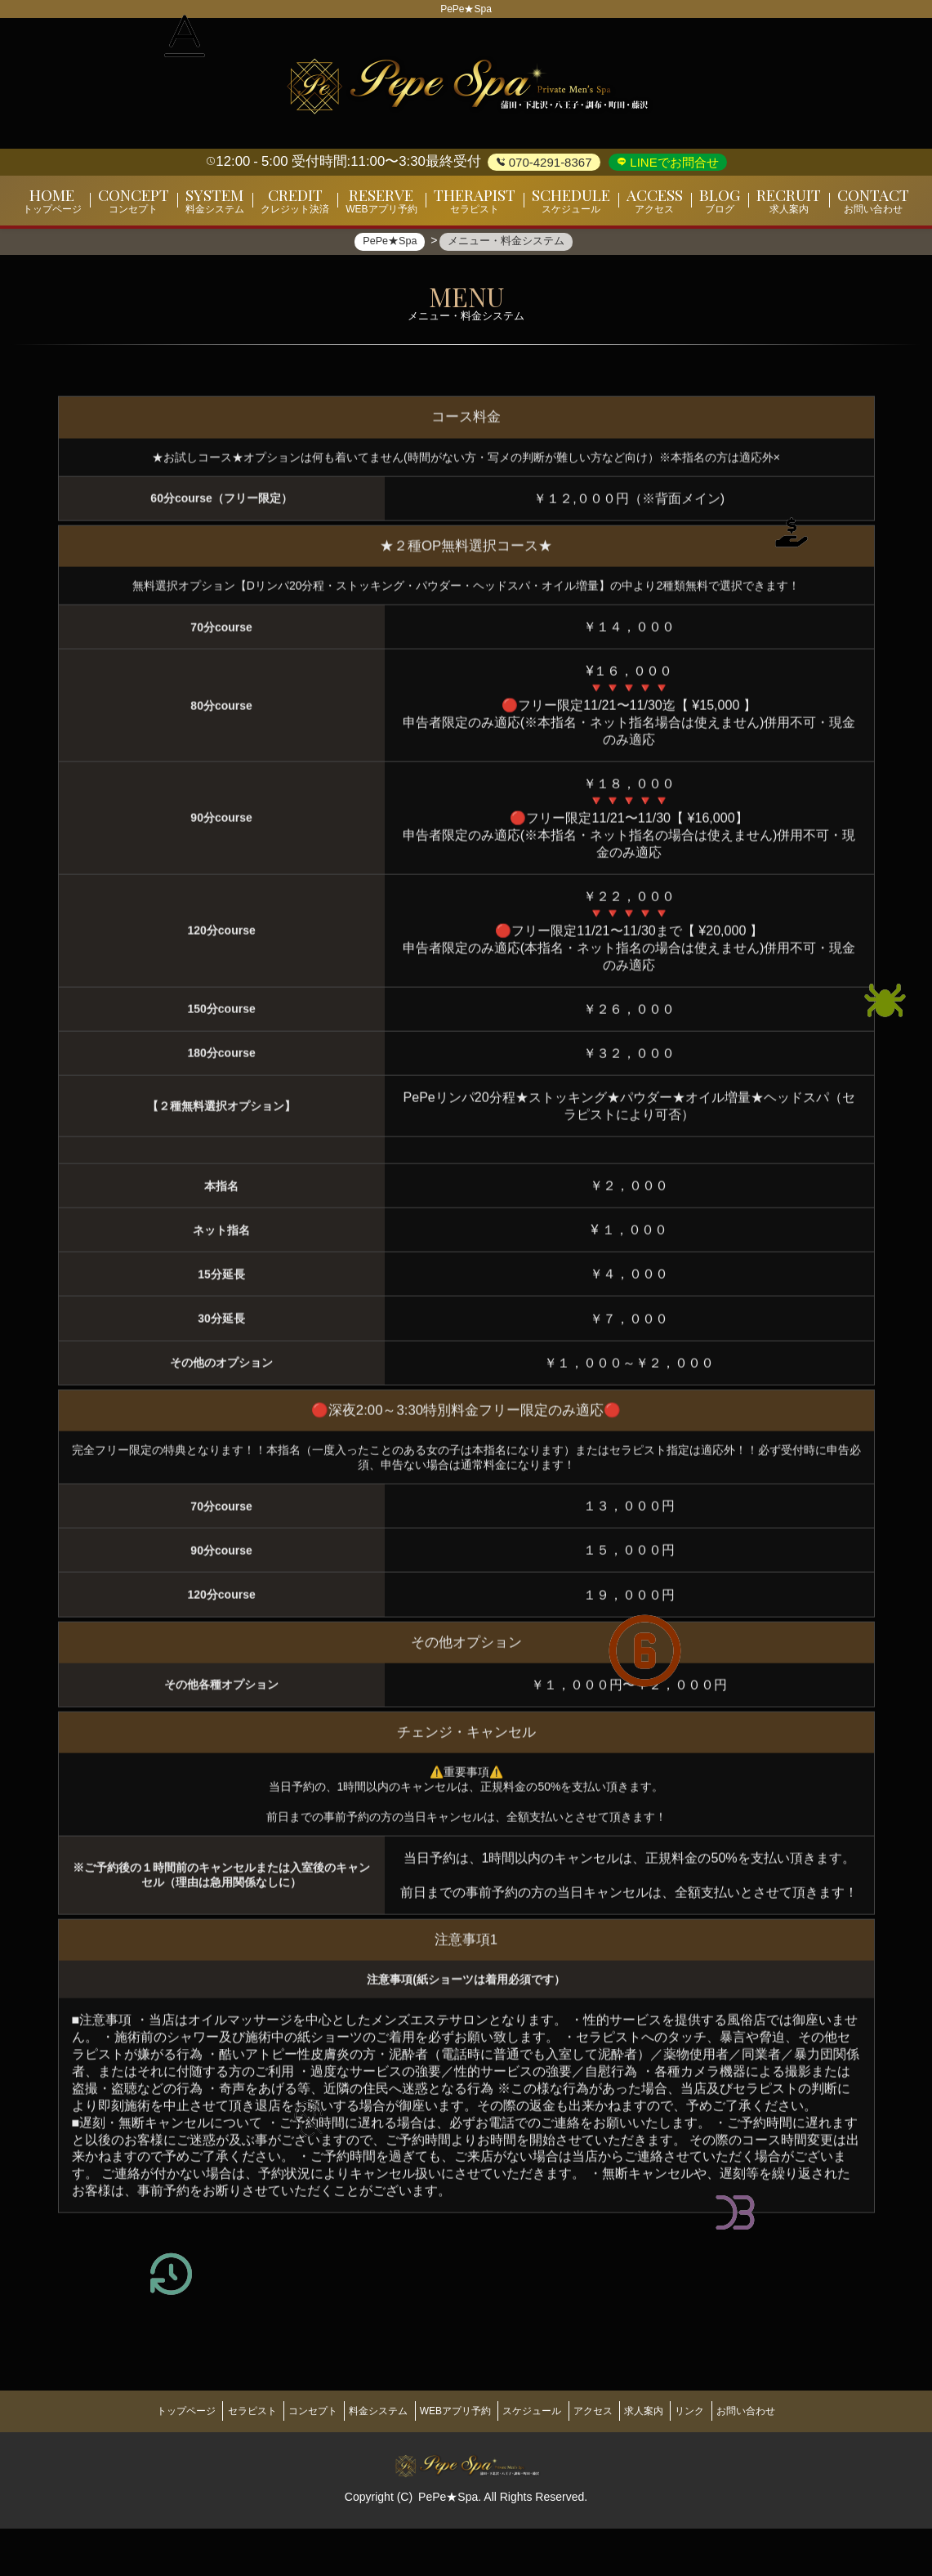 The width and height of the screenshot is (932, 2576). What do you see at coordinates (644, 1650) in the screenshot?
I see `indicates step 6 in a multi-step process` at bounding box center [644, 1650].